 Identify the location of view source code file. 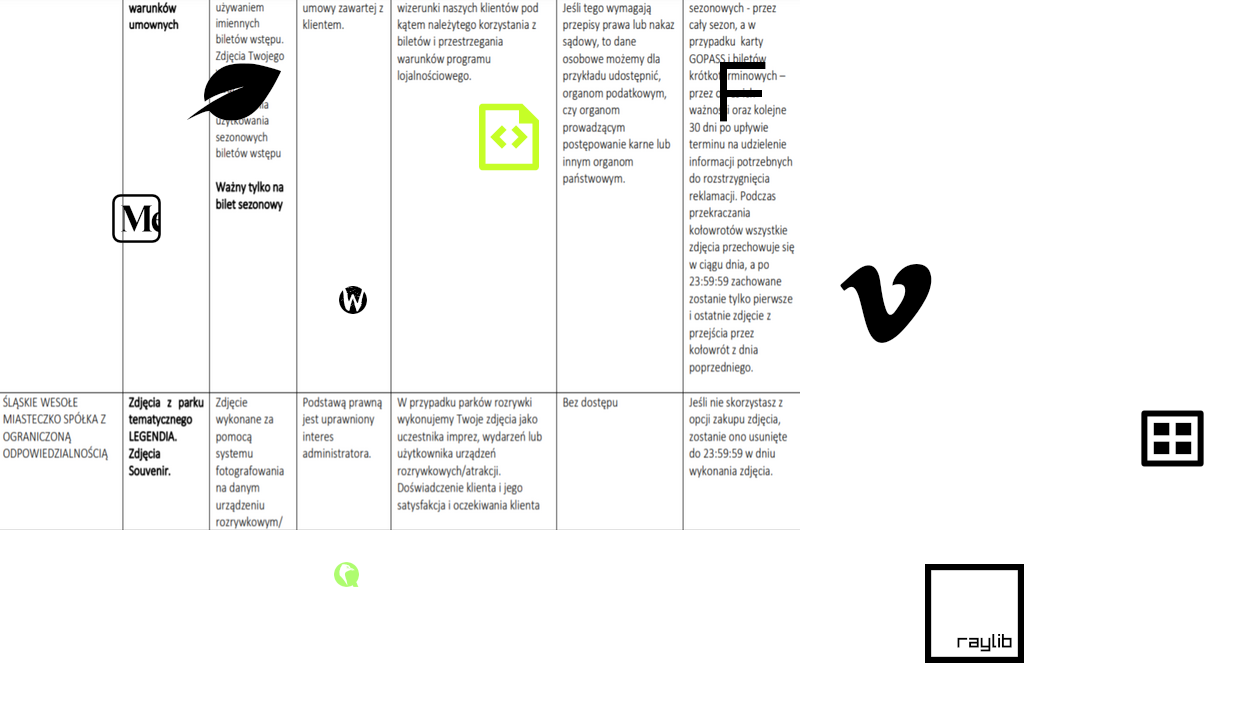
(509, 137).